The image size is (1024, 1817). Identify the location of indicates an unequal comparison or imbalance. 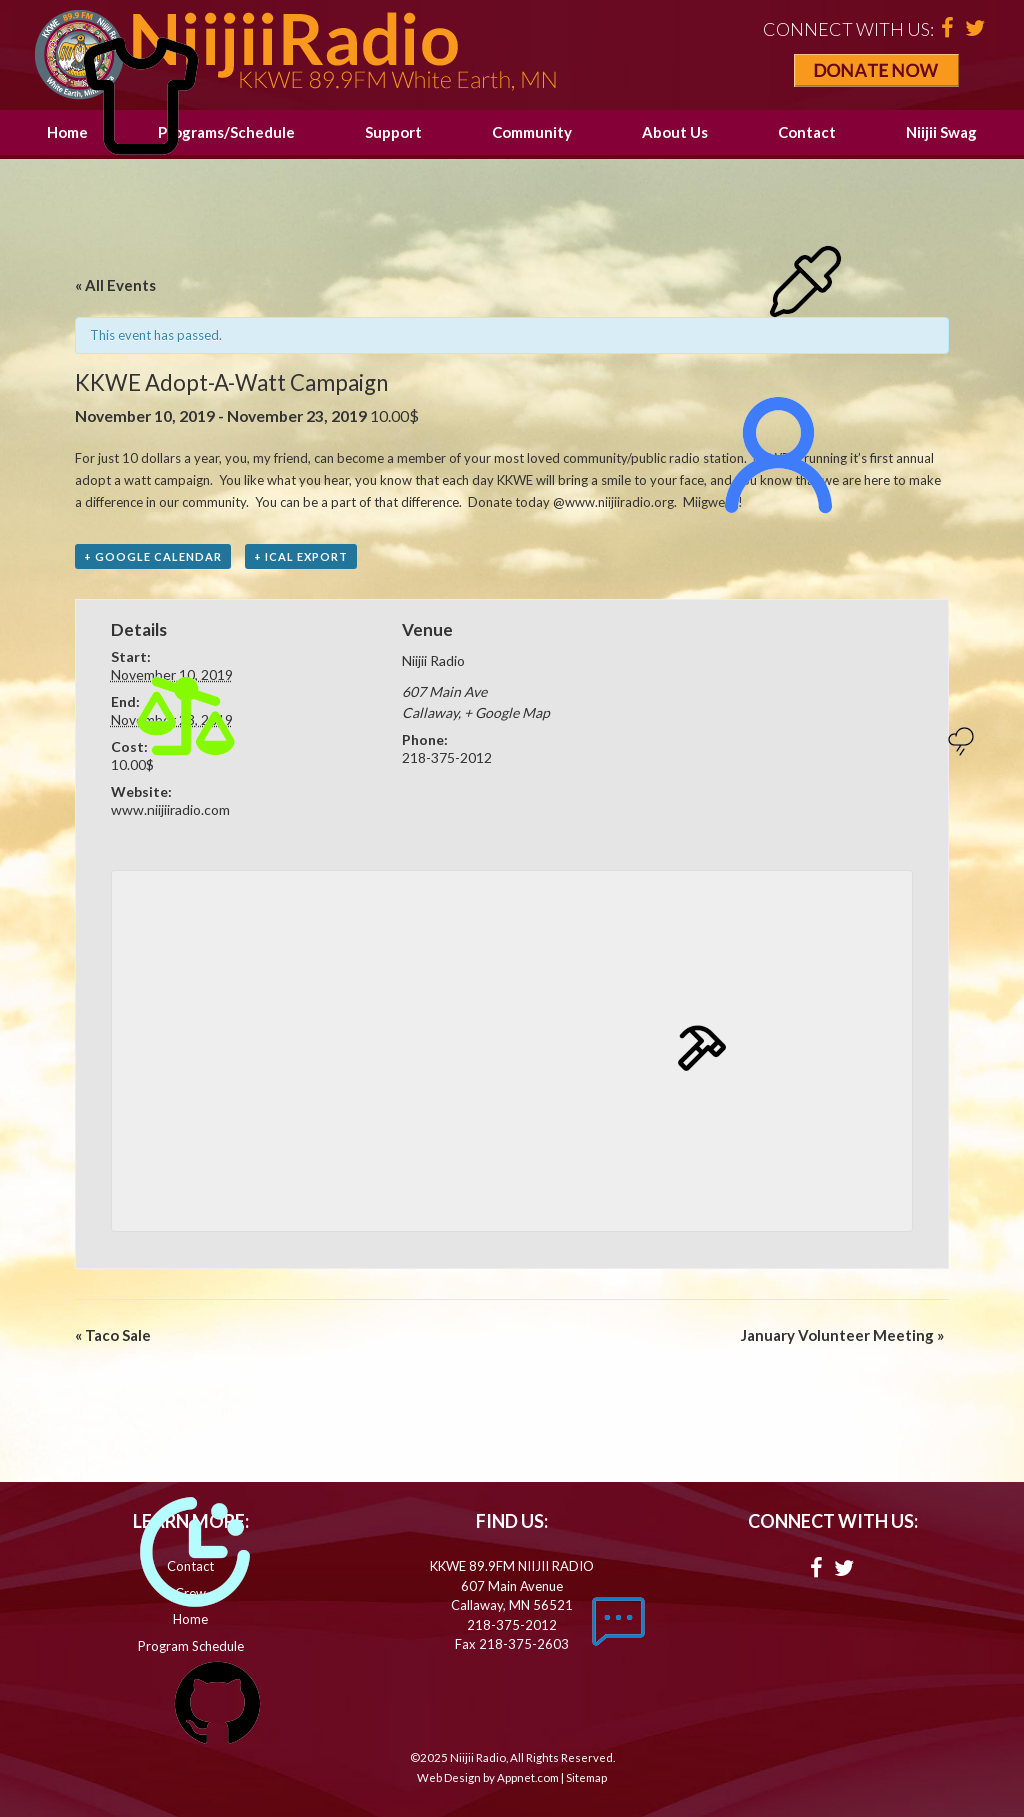
(186, 716).